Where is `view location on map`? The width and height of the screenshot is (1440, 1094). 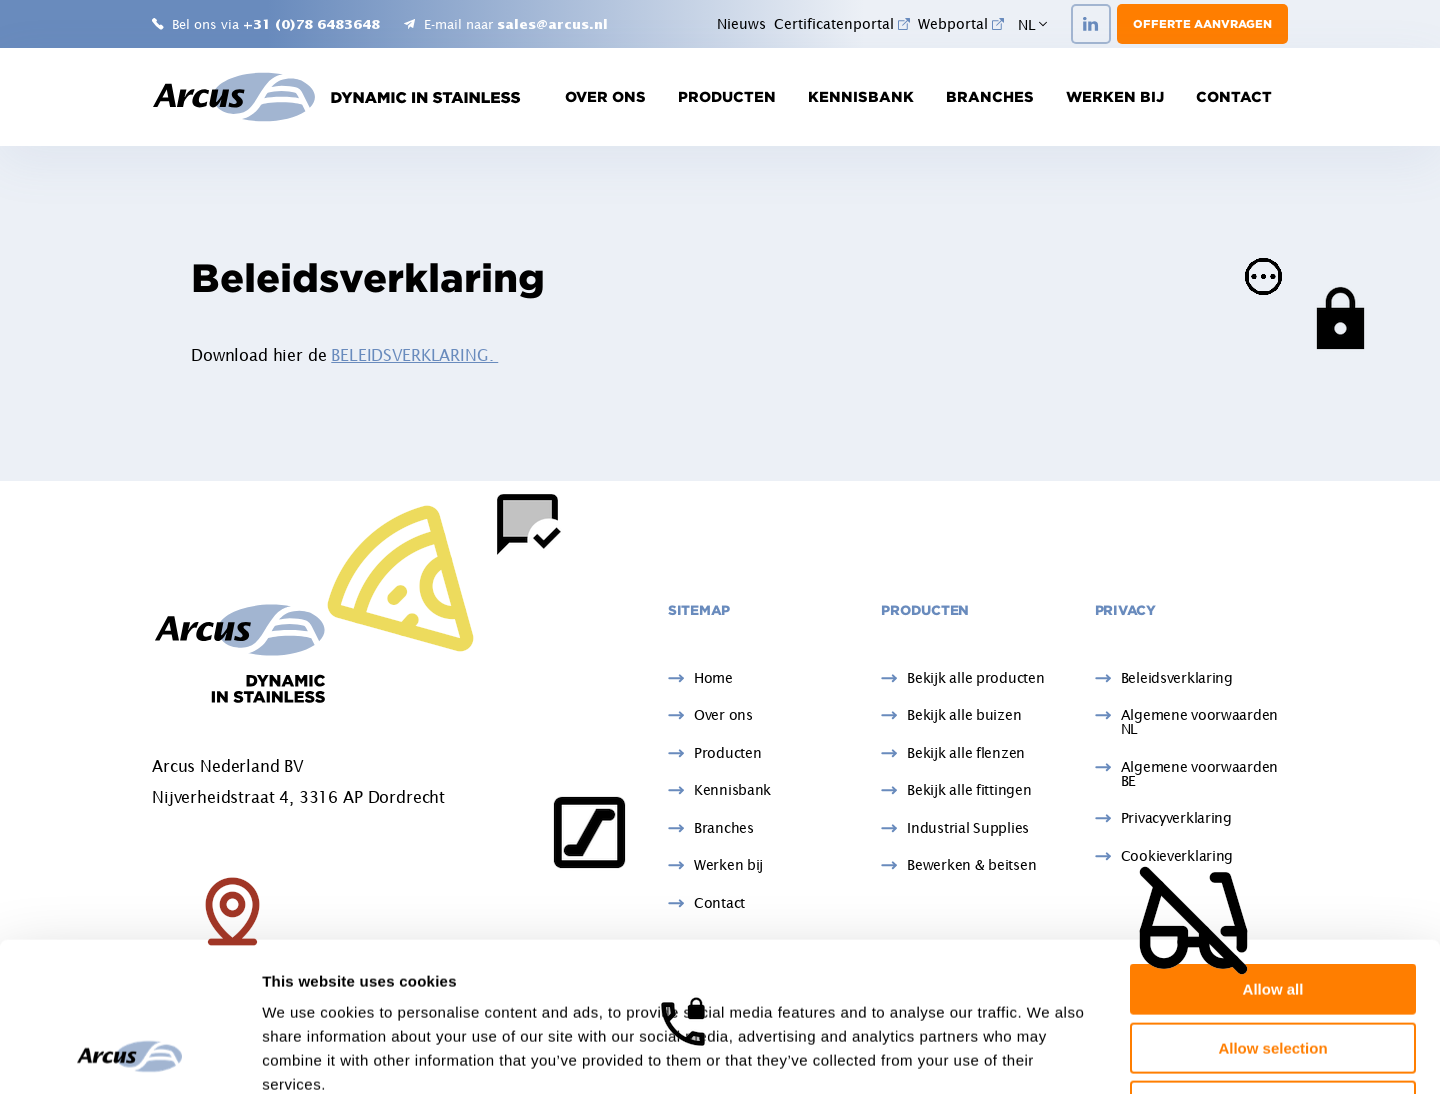 view location on map is located at coordinates (232, 911).